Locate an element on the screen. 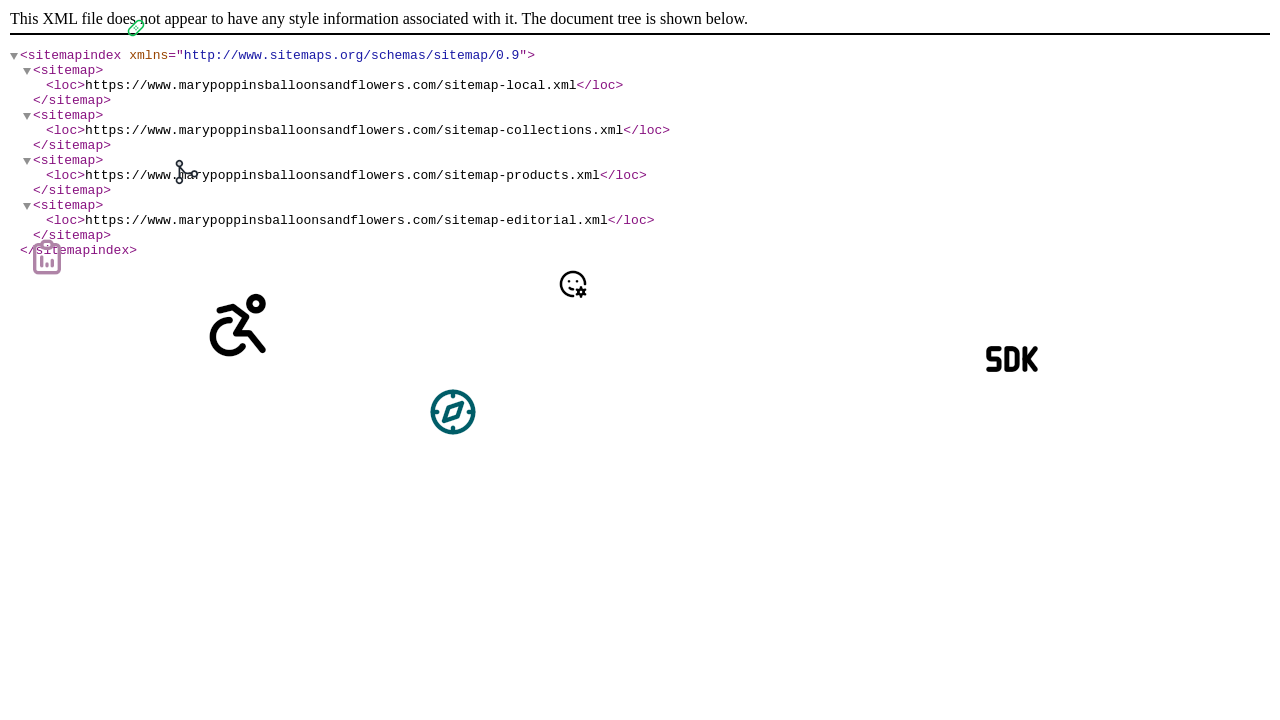 The image size is (1280, 720). merge branches in version control is located at coordinates (185, 172).